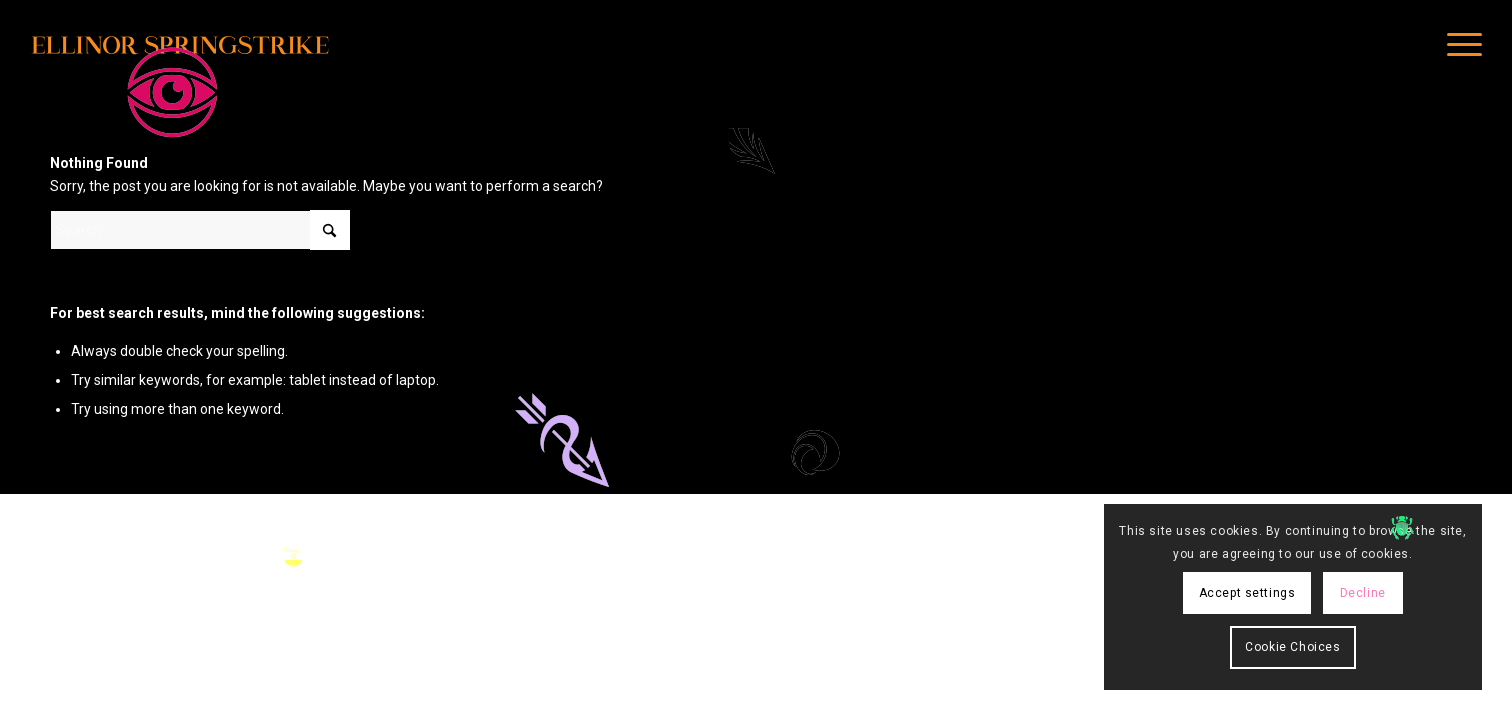 The image size is (1512, 720). I want to click on indicates cloud sync or data synchronization in progress, so click(815, 452).